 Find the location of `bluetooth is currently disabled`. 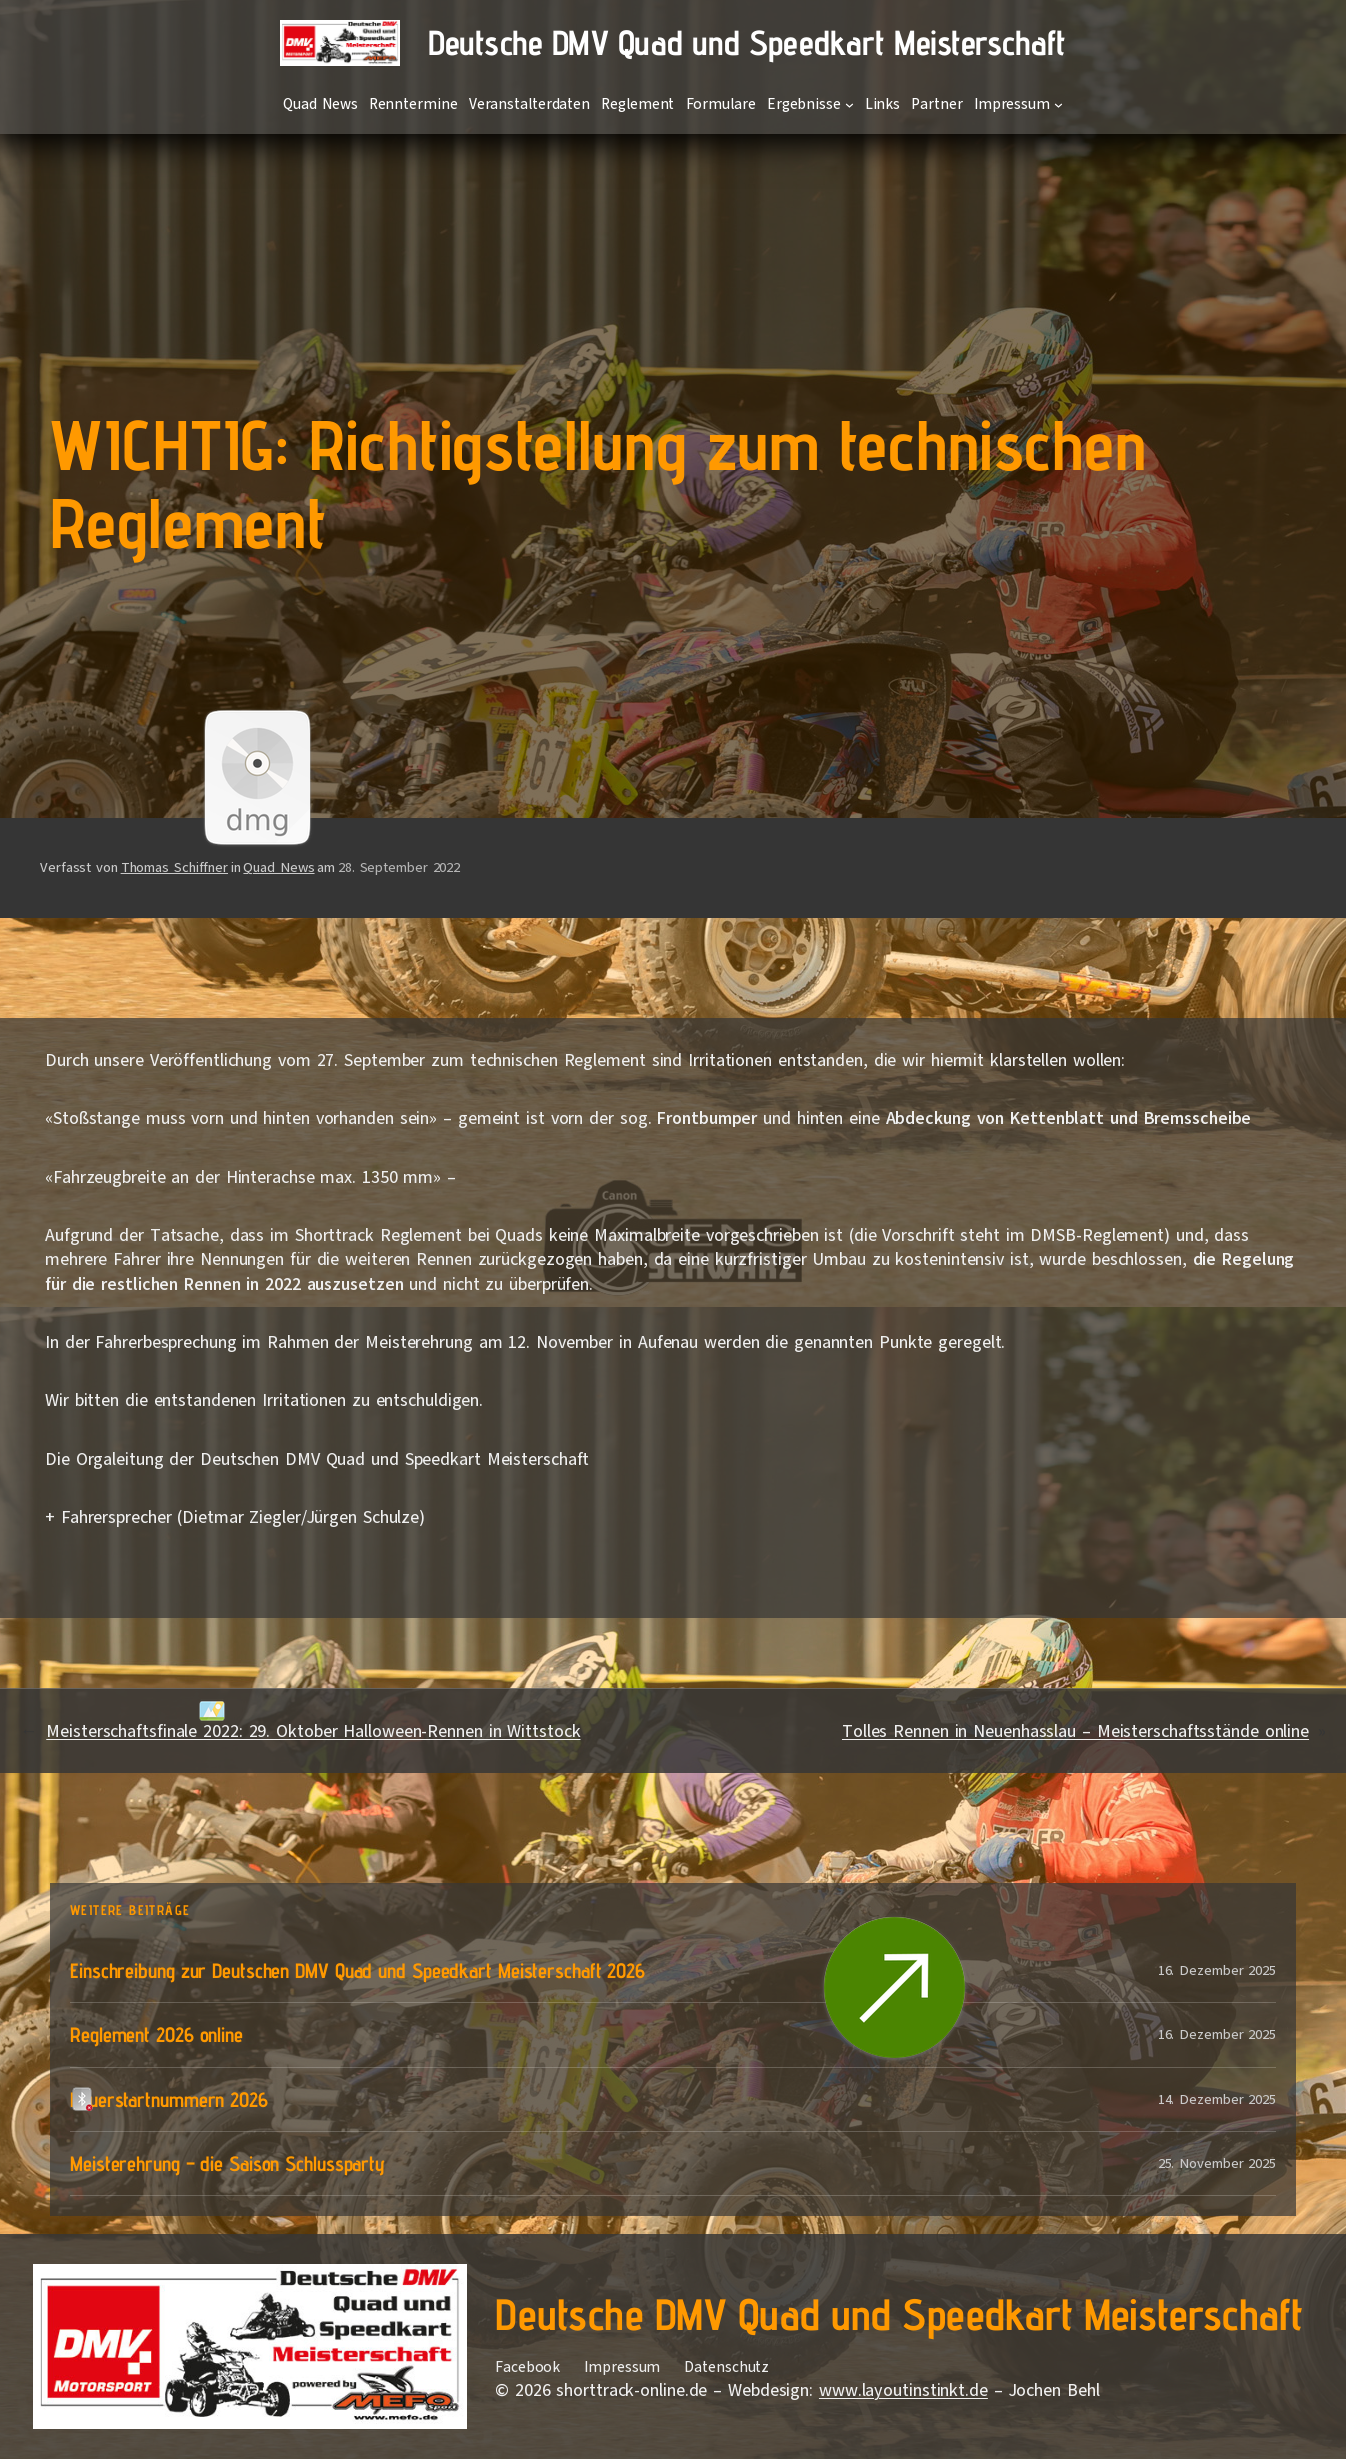

bluetooth is currently disabled is located at coordinates (82, 2099).